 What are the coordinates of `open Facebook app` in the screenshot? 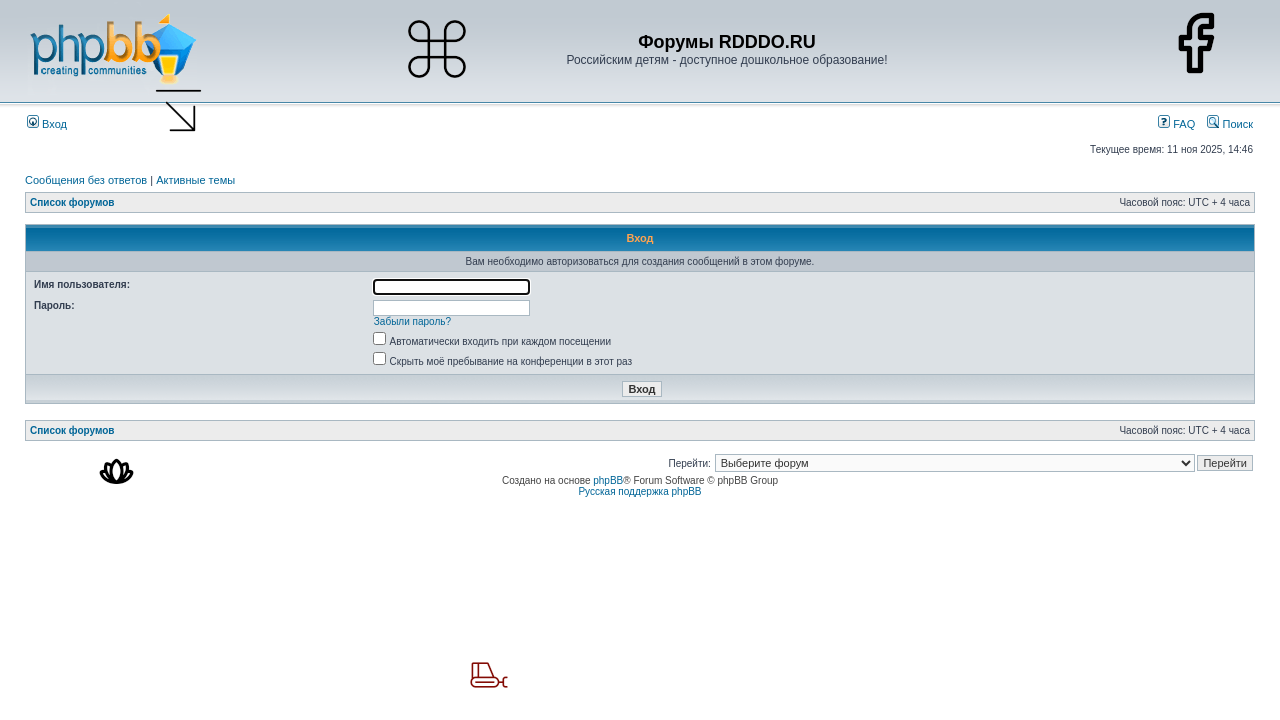 It's located at (1195, 43).